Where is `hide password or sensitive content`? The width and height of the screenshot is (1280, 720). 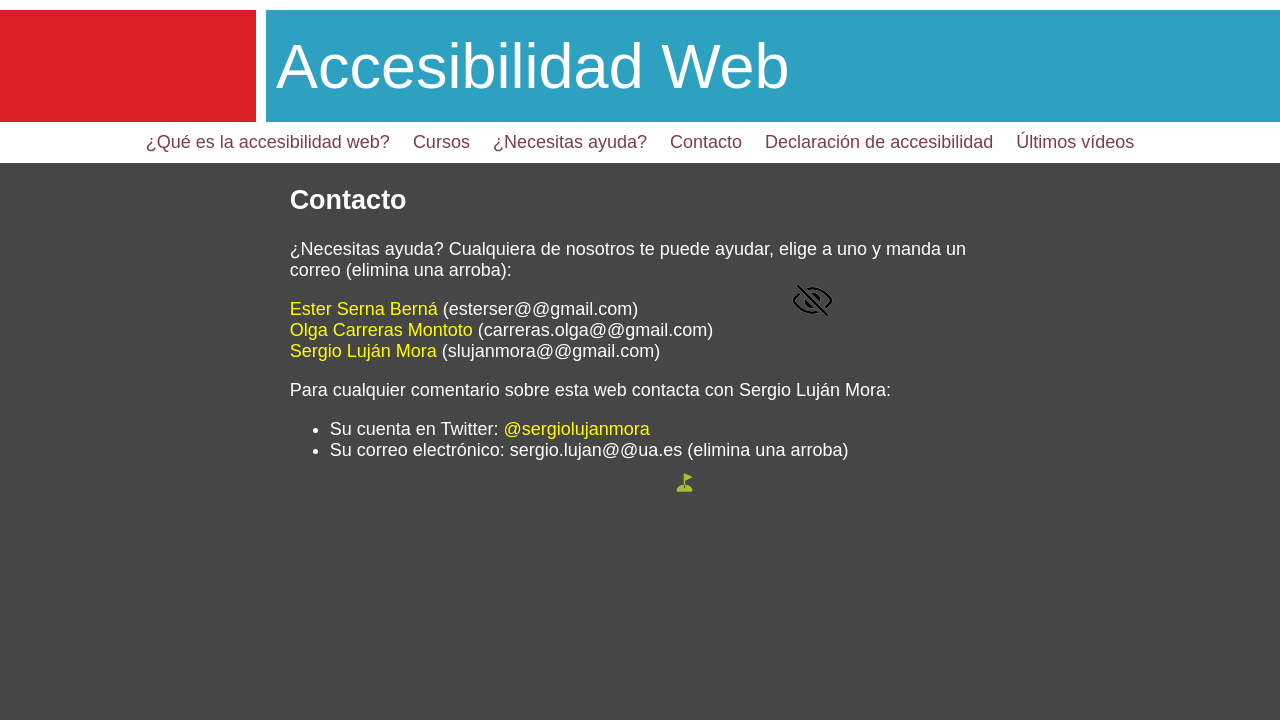 hide password or sensitive content is located at coordinates (812, 300).